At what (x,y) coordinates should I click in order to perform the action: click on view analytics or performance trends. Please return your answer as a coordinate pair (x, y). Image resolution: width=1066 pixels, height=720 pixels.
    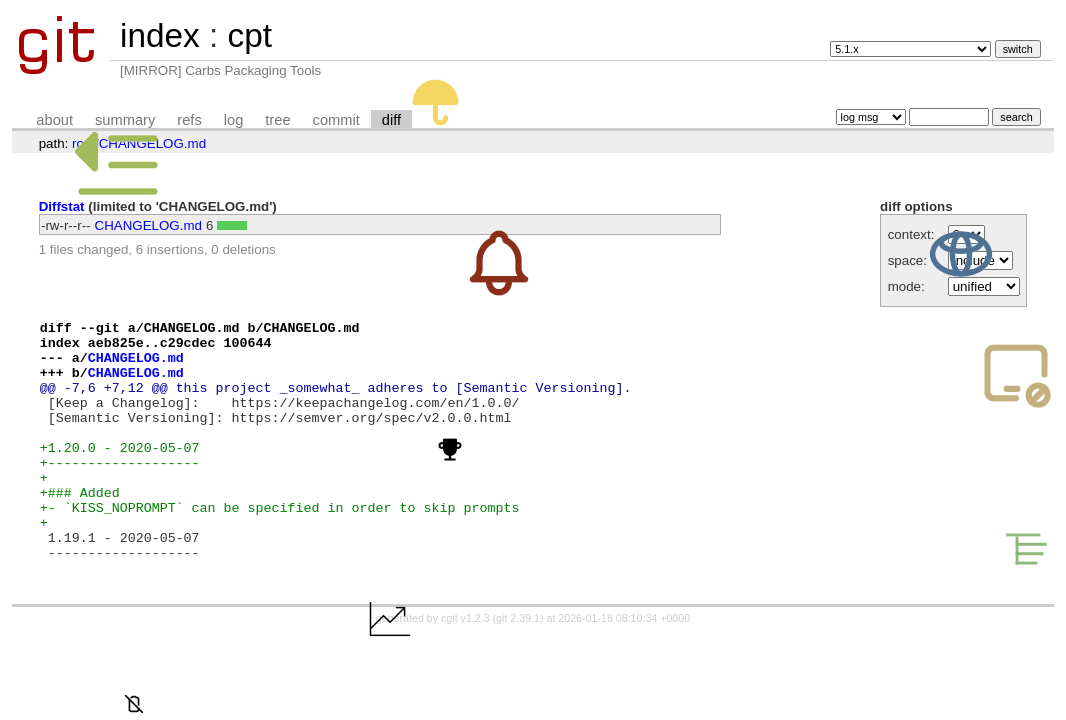
    Looking at the image, I should click on (390, 619).